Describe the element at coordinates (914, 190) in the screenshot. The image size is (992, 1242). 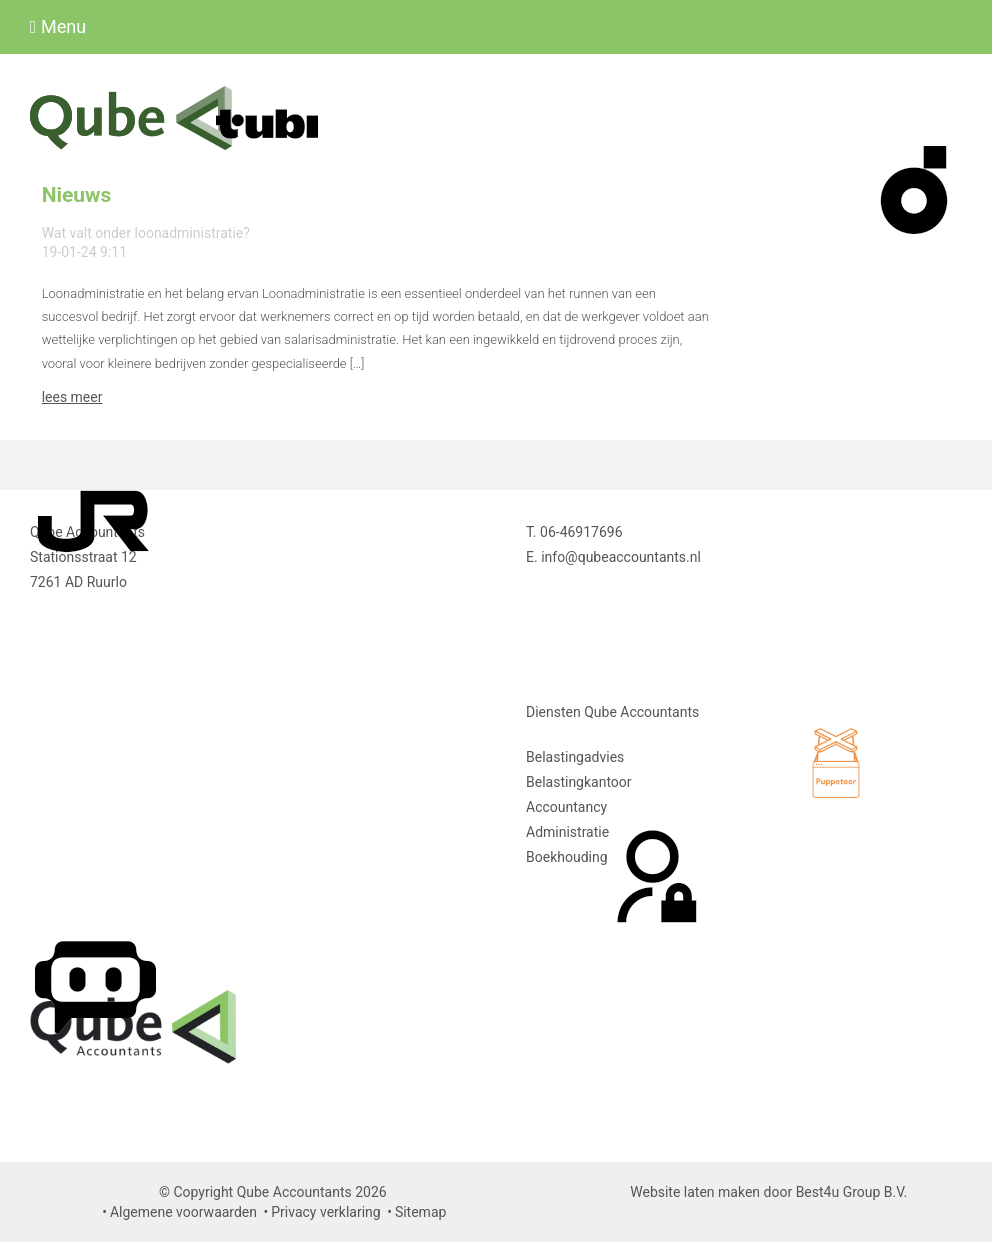
I see `open depositphotos stock image library` at that location.